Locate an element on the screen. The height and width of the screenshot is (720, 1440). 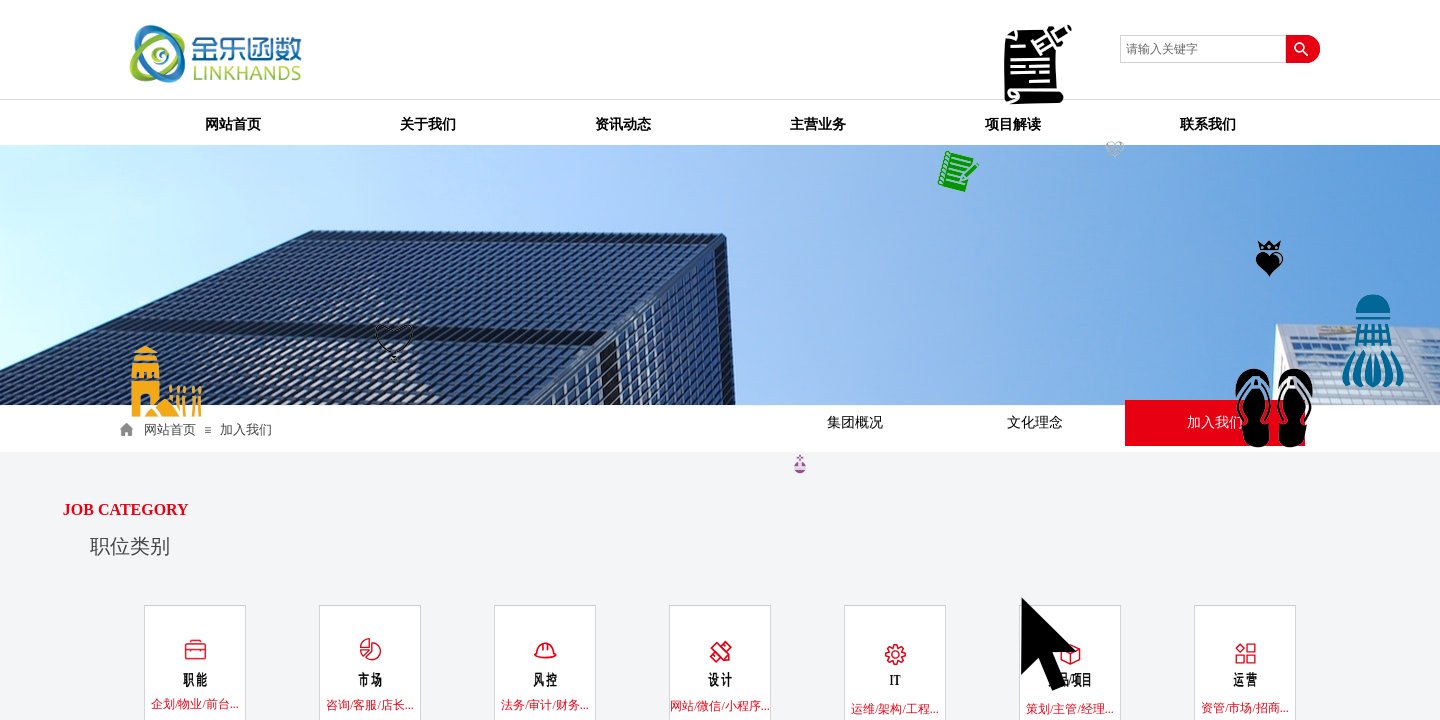
standard mouse cursor or pointer indicator is located at coordinates (1049, 644).